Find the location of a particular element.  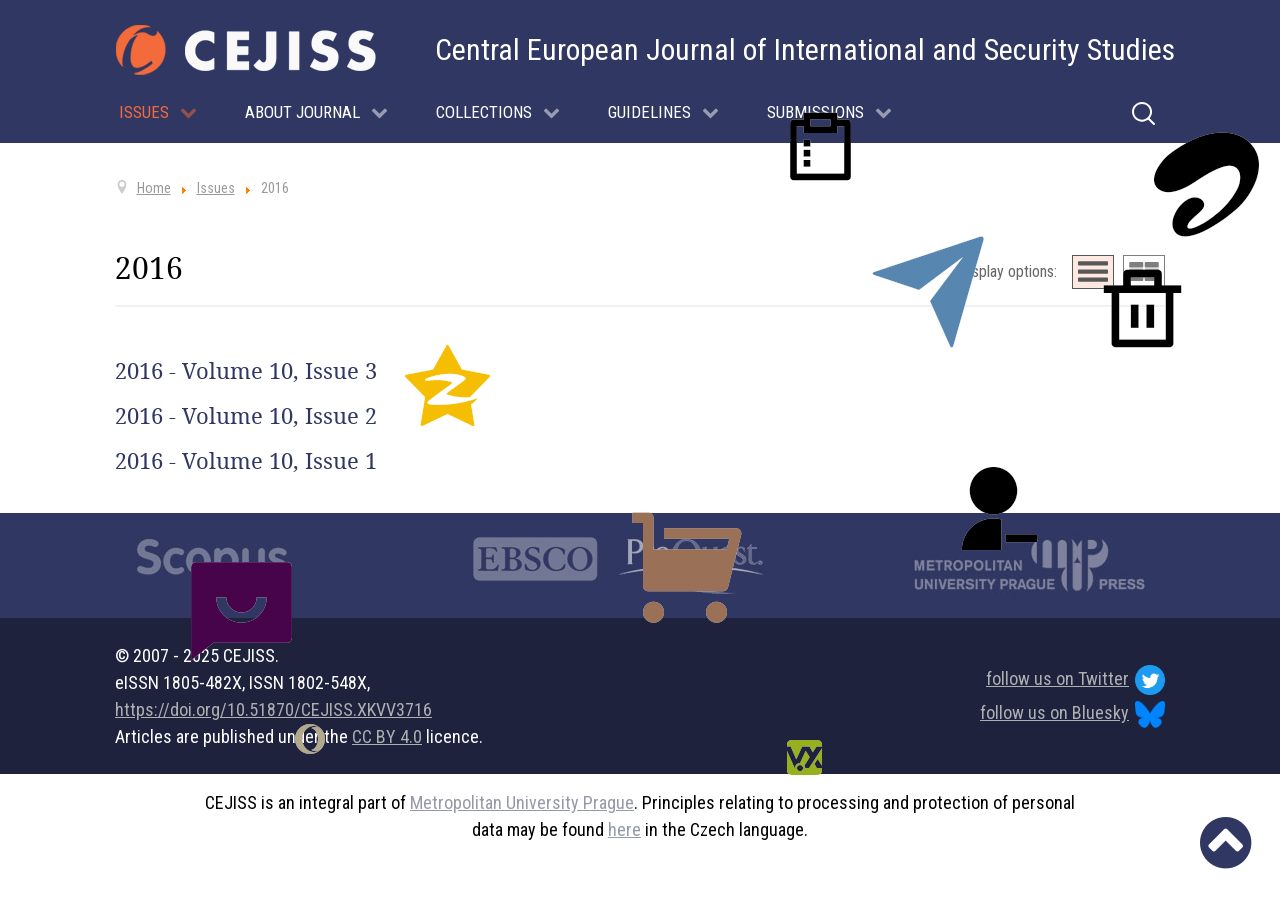

open opera browser is located at coordinates (310, 739).